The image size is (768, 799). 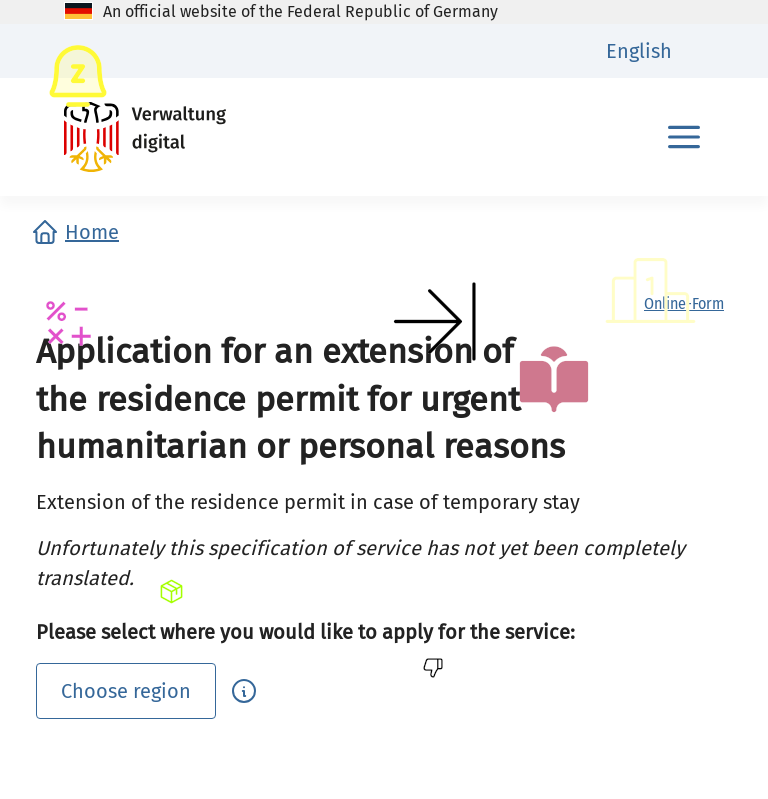 What do you see at coordinates (554, 378) in the screenshot?
I see `view user profile or contact details` at bounding box center [554, 378].